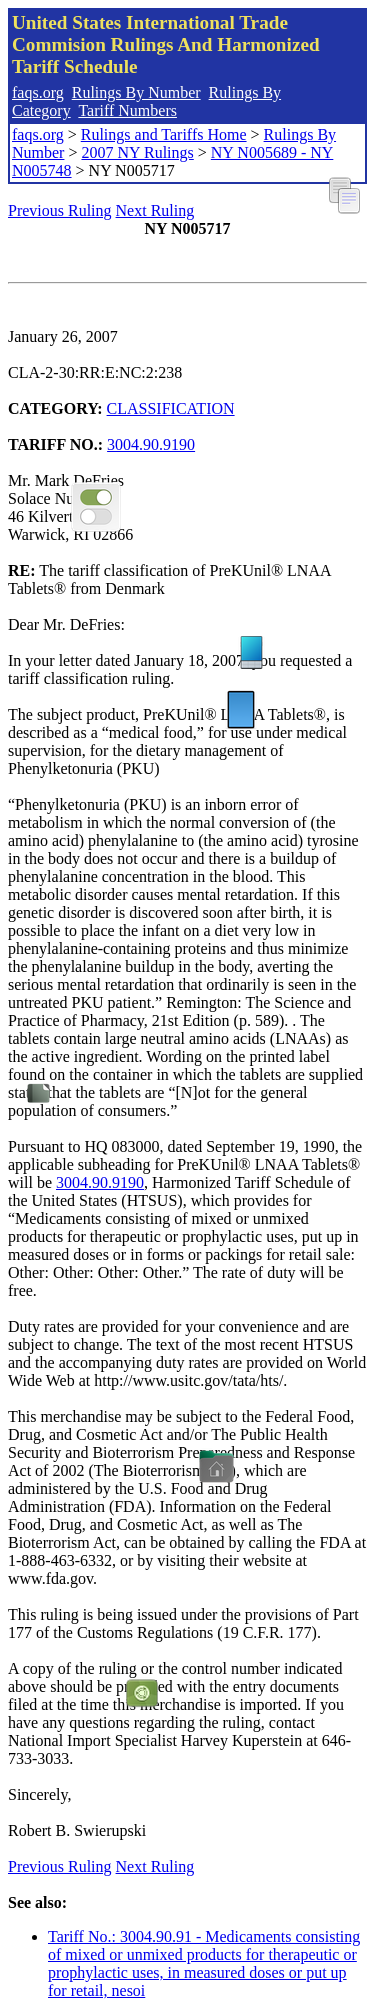  I want to click on access mobile device settings, so click(251, 652).